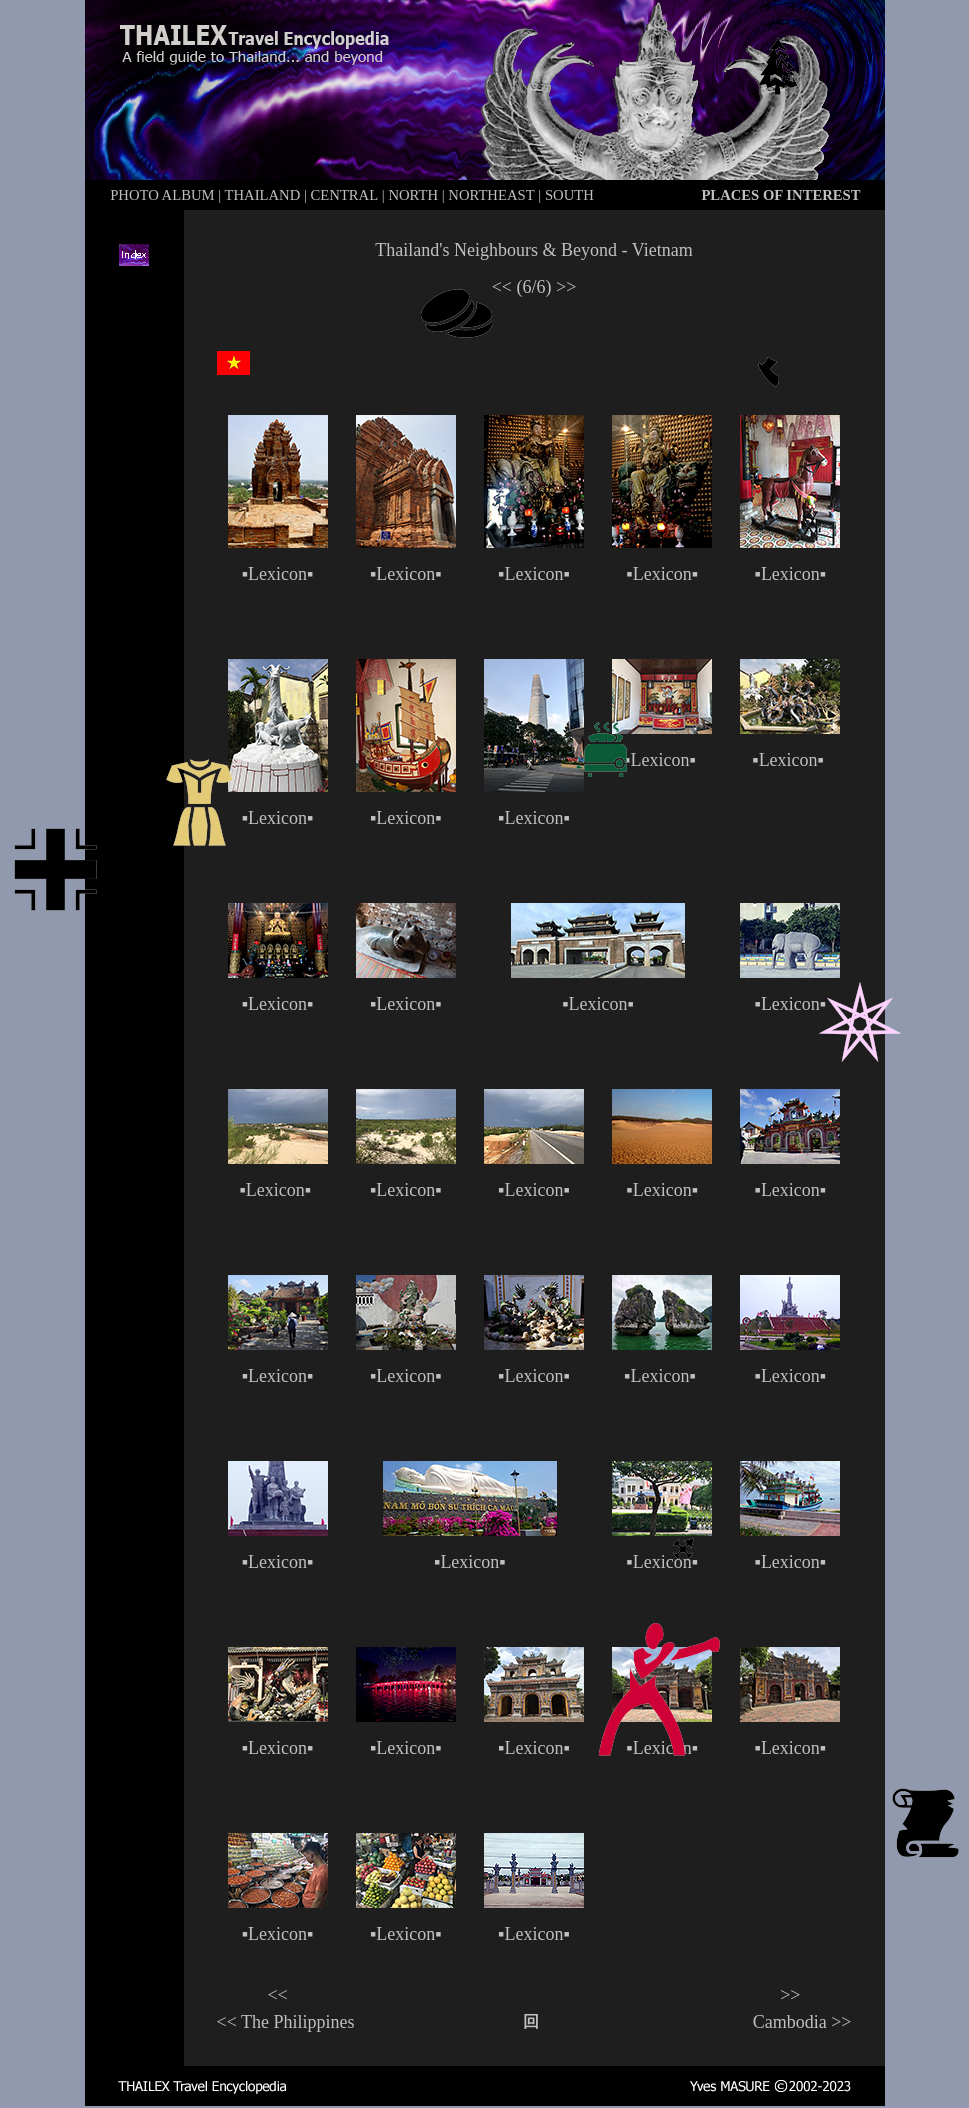  Describe the element at coordinates (55, 869) in the screenshot. I see `german military history faction or unit marker in a strategy game` at that location.